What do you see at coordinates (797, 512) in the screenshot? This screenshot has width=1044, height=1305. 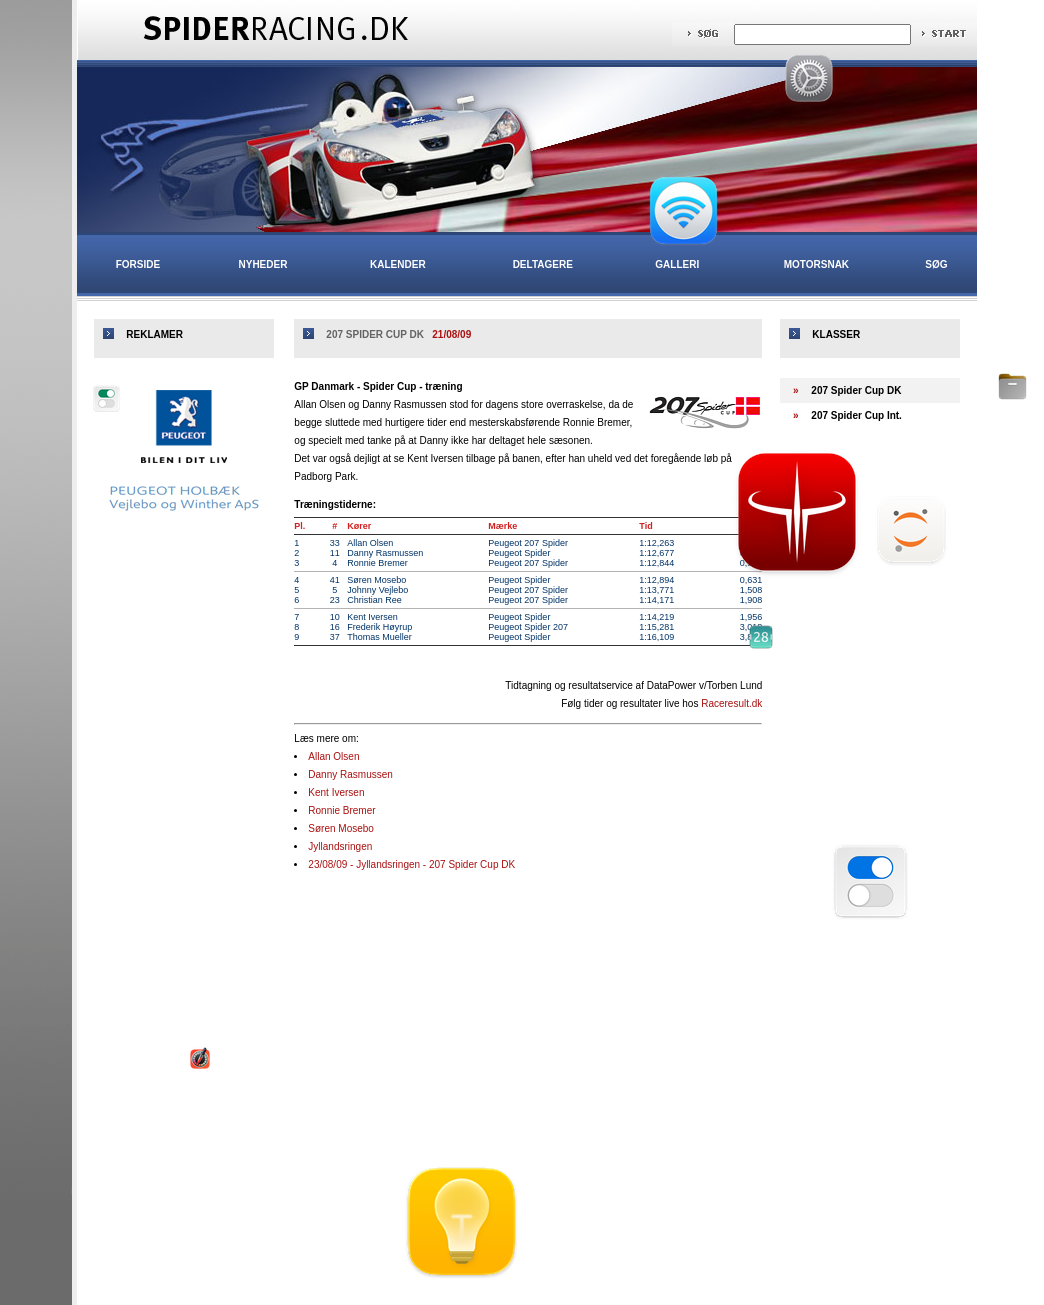 I see `launch ioquake3 game engine` at bounding box center [797, 512].